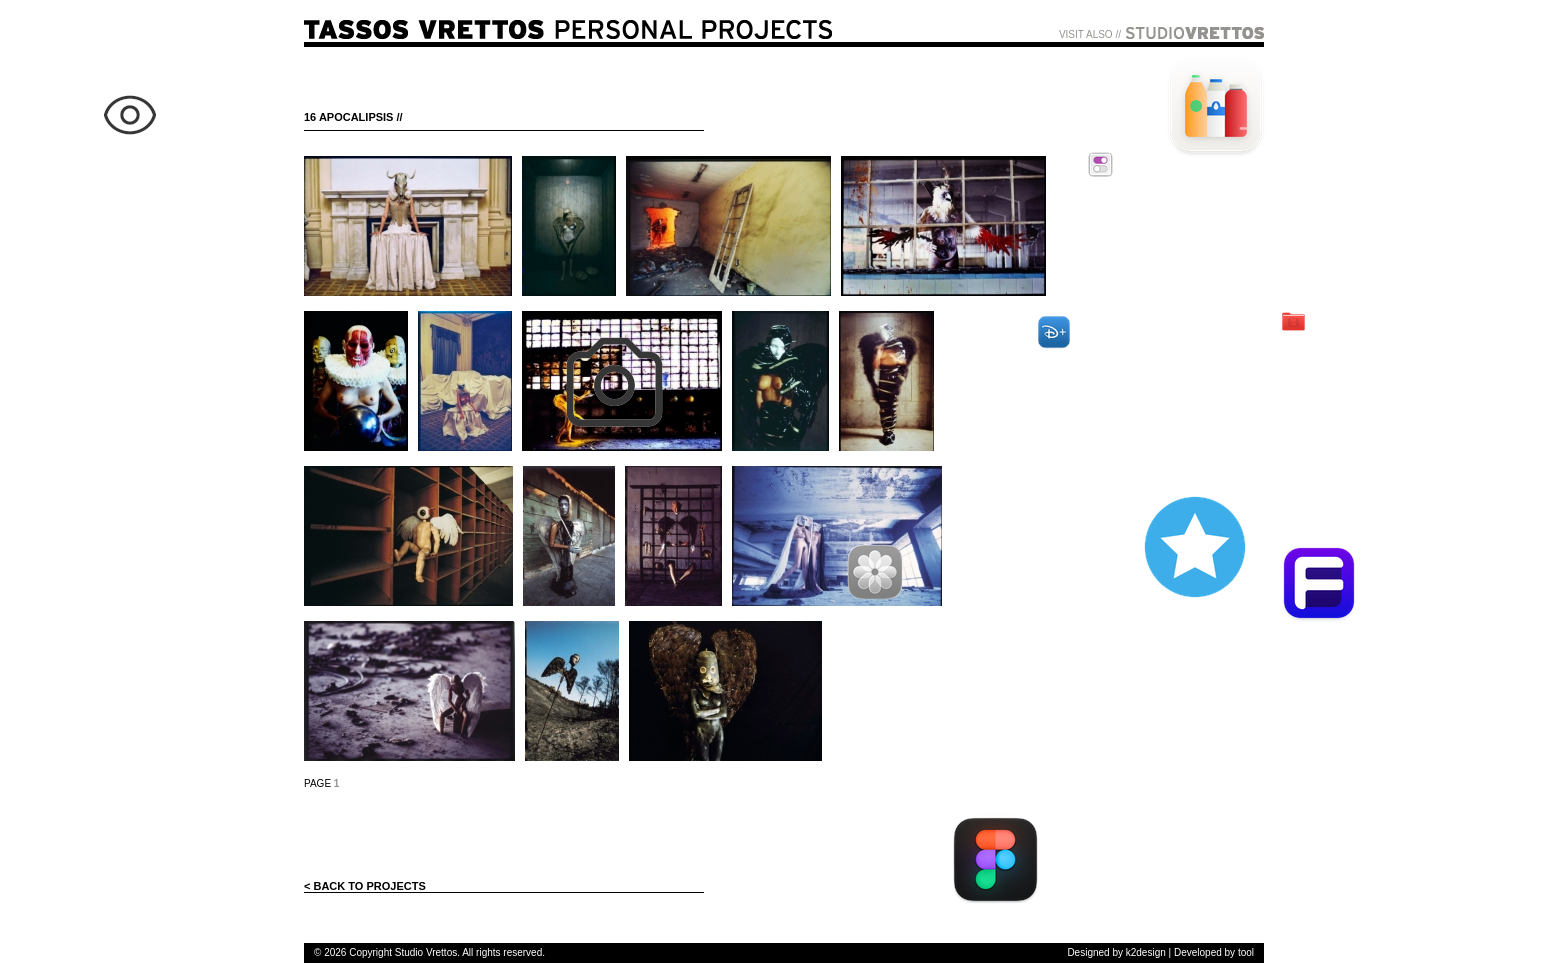  Describe the element at coordinates (1100, 164) in the screenshot. I see `open desktop preferences or settings` at that location.